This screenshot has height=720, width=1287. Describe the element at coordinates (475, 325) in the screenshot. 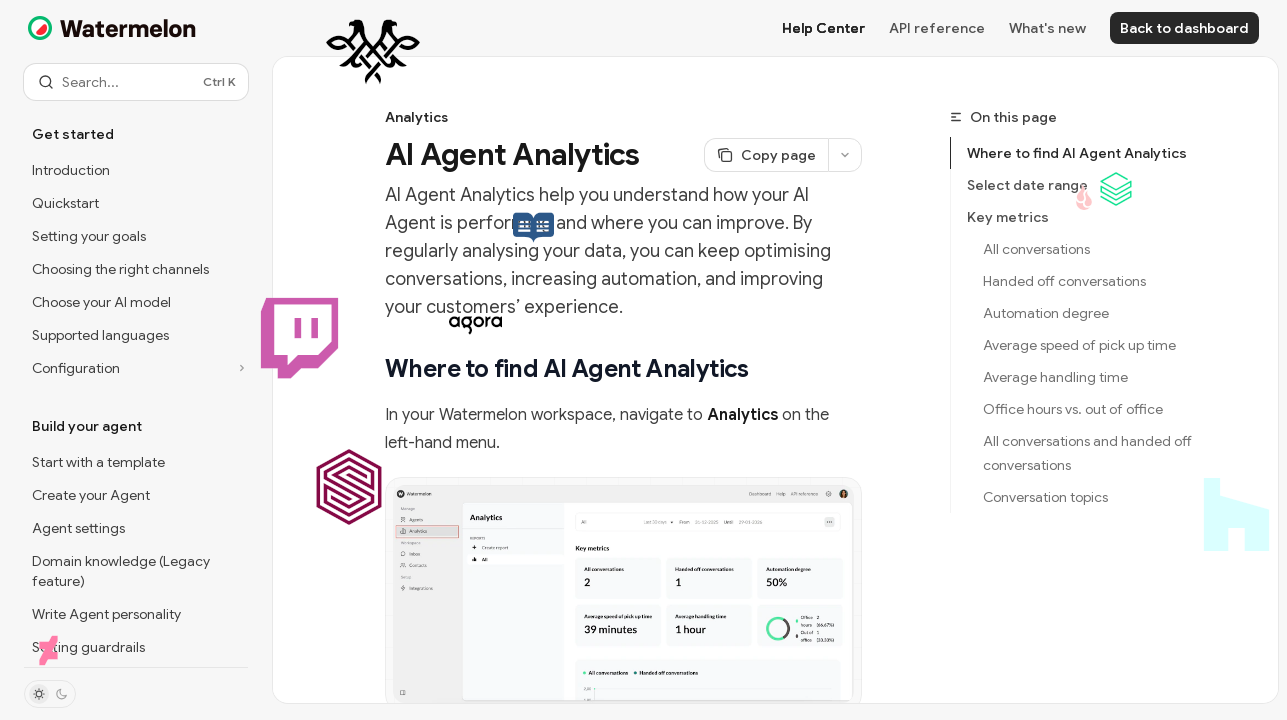

I see `agora brand logo` at that location.